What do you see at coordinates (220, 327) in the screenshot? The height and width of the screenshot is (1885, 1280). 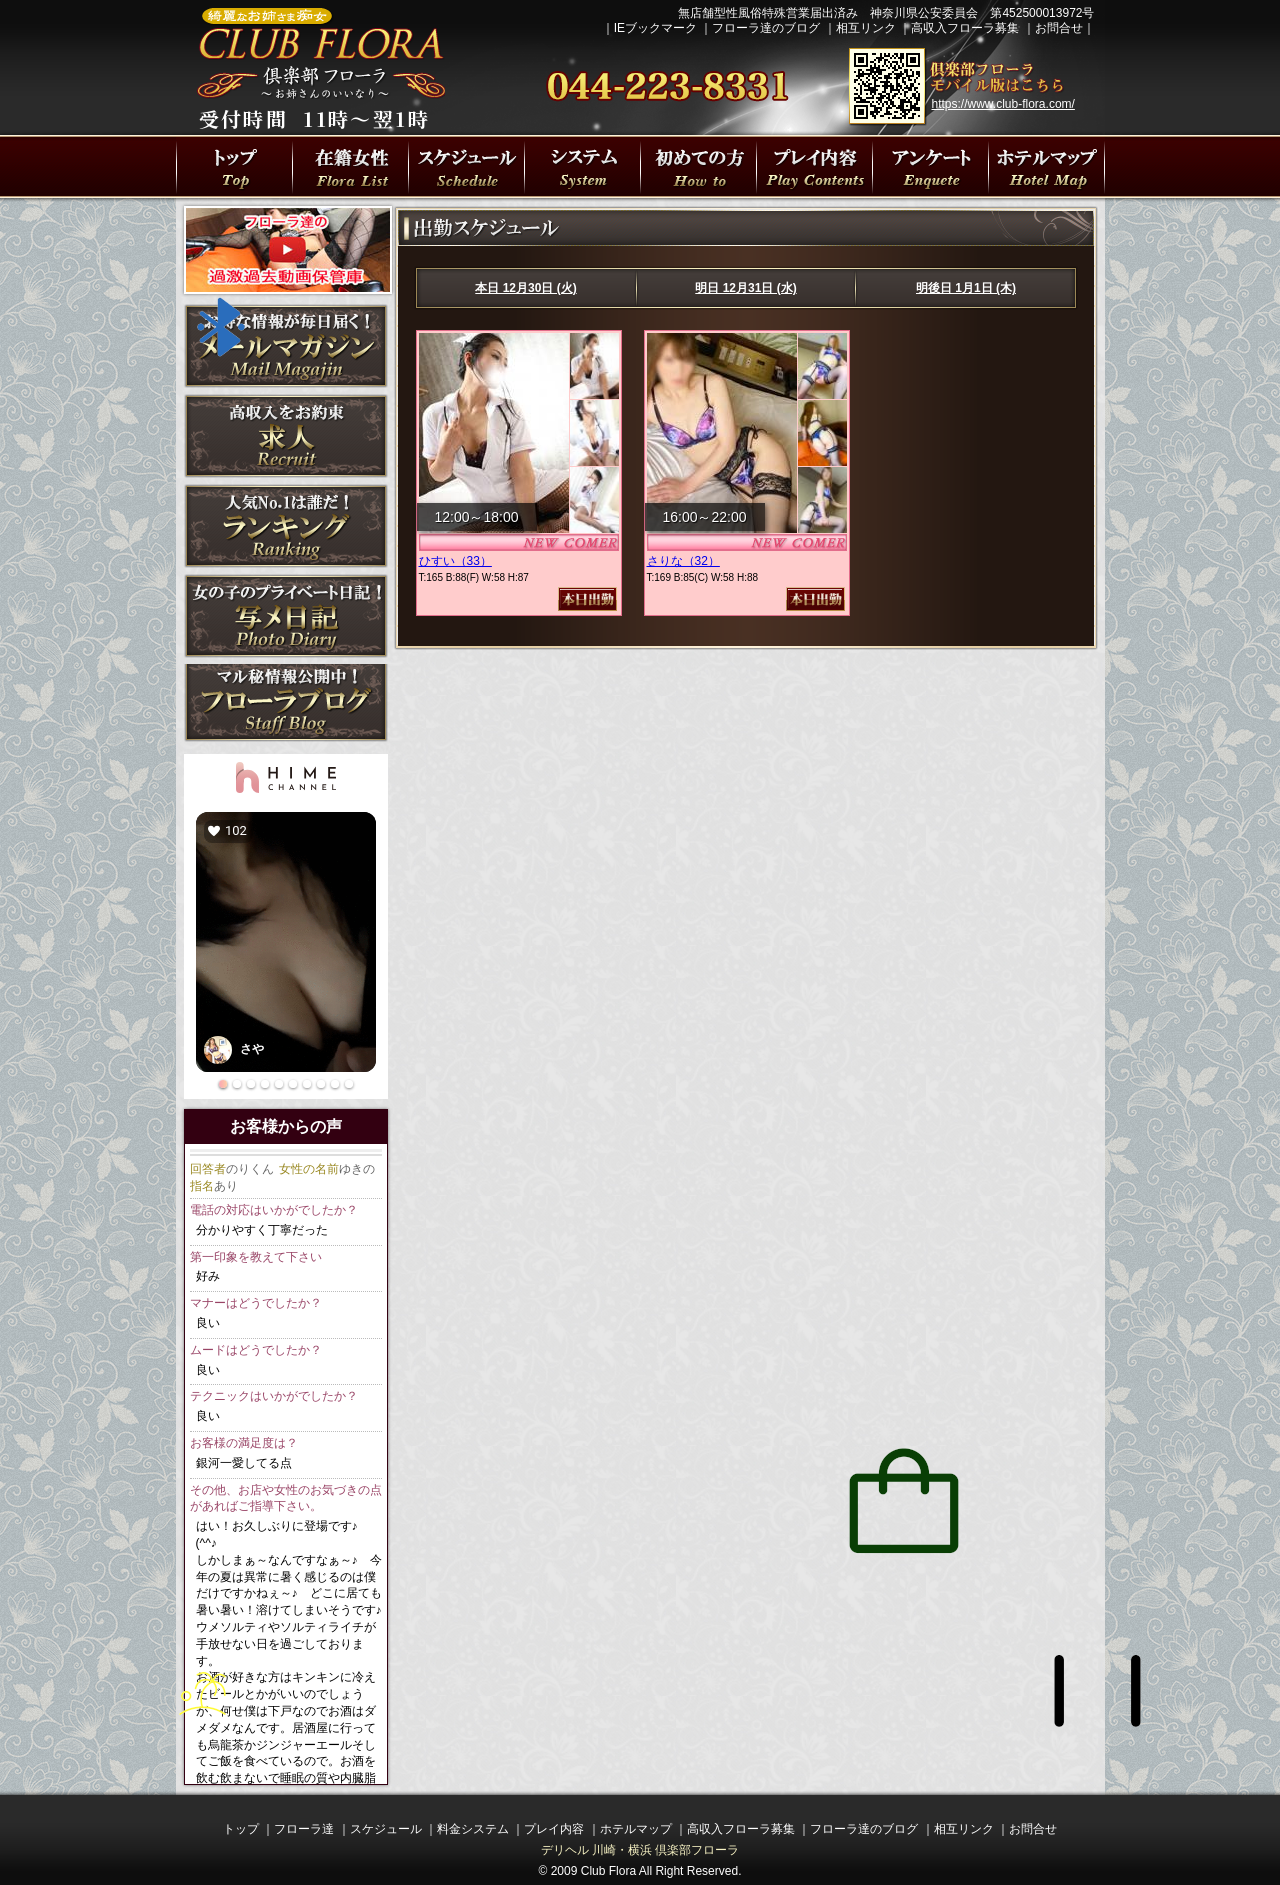 I see `indicates an active bluetooth connection` at bounding box center [220, 327].